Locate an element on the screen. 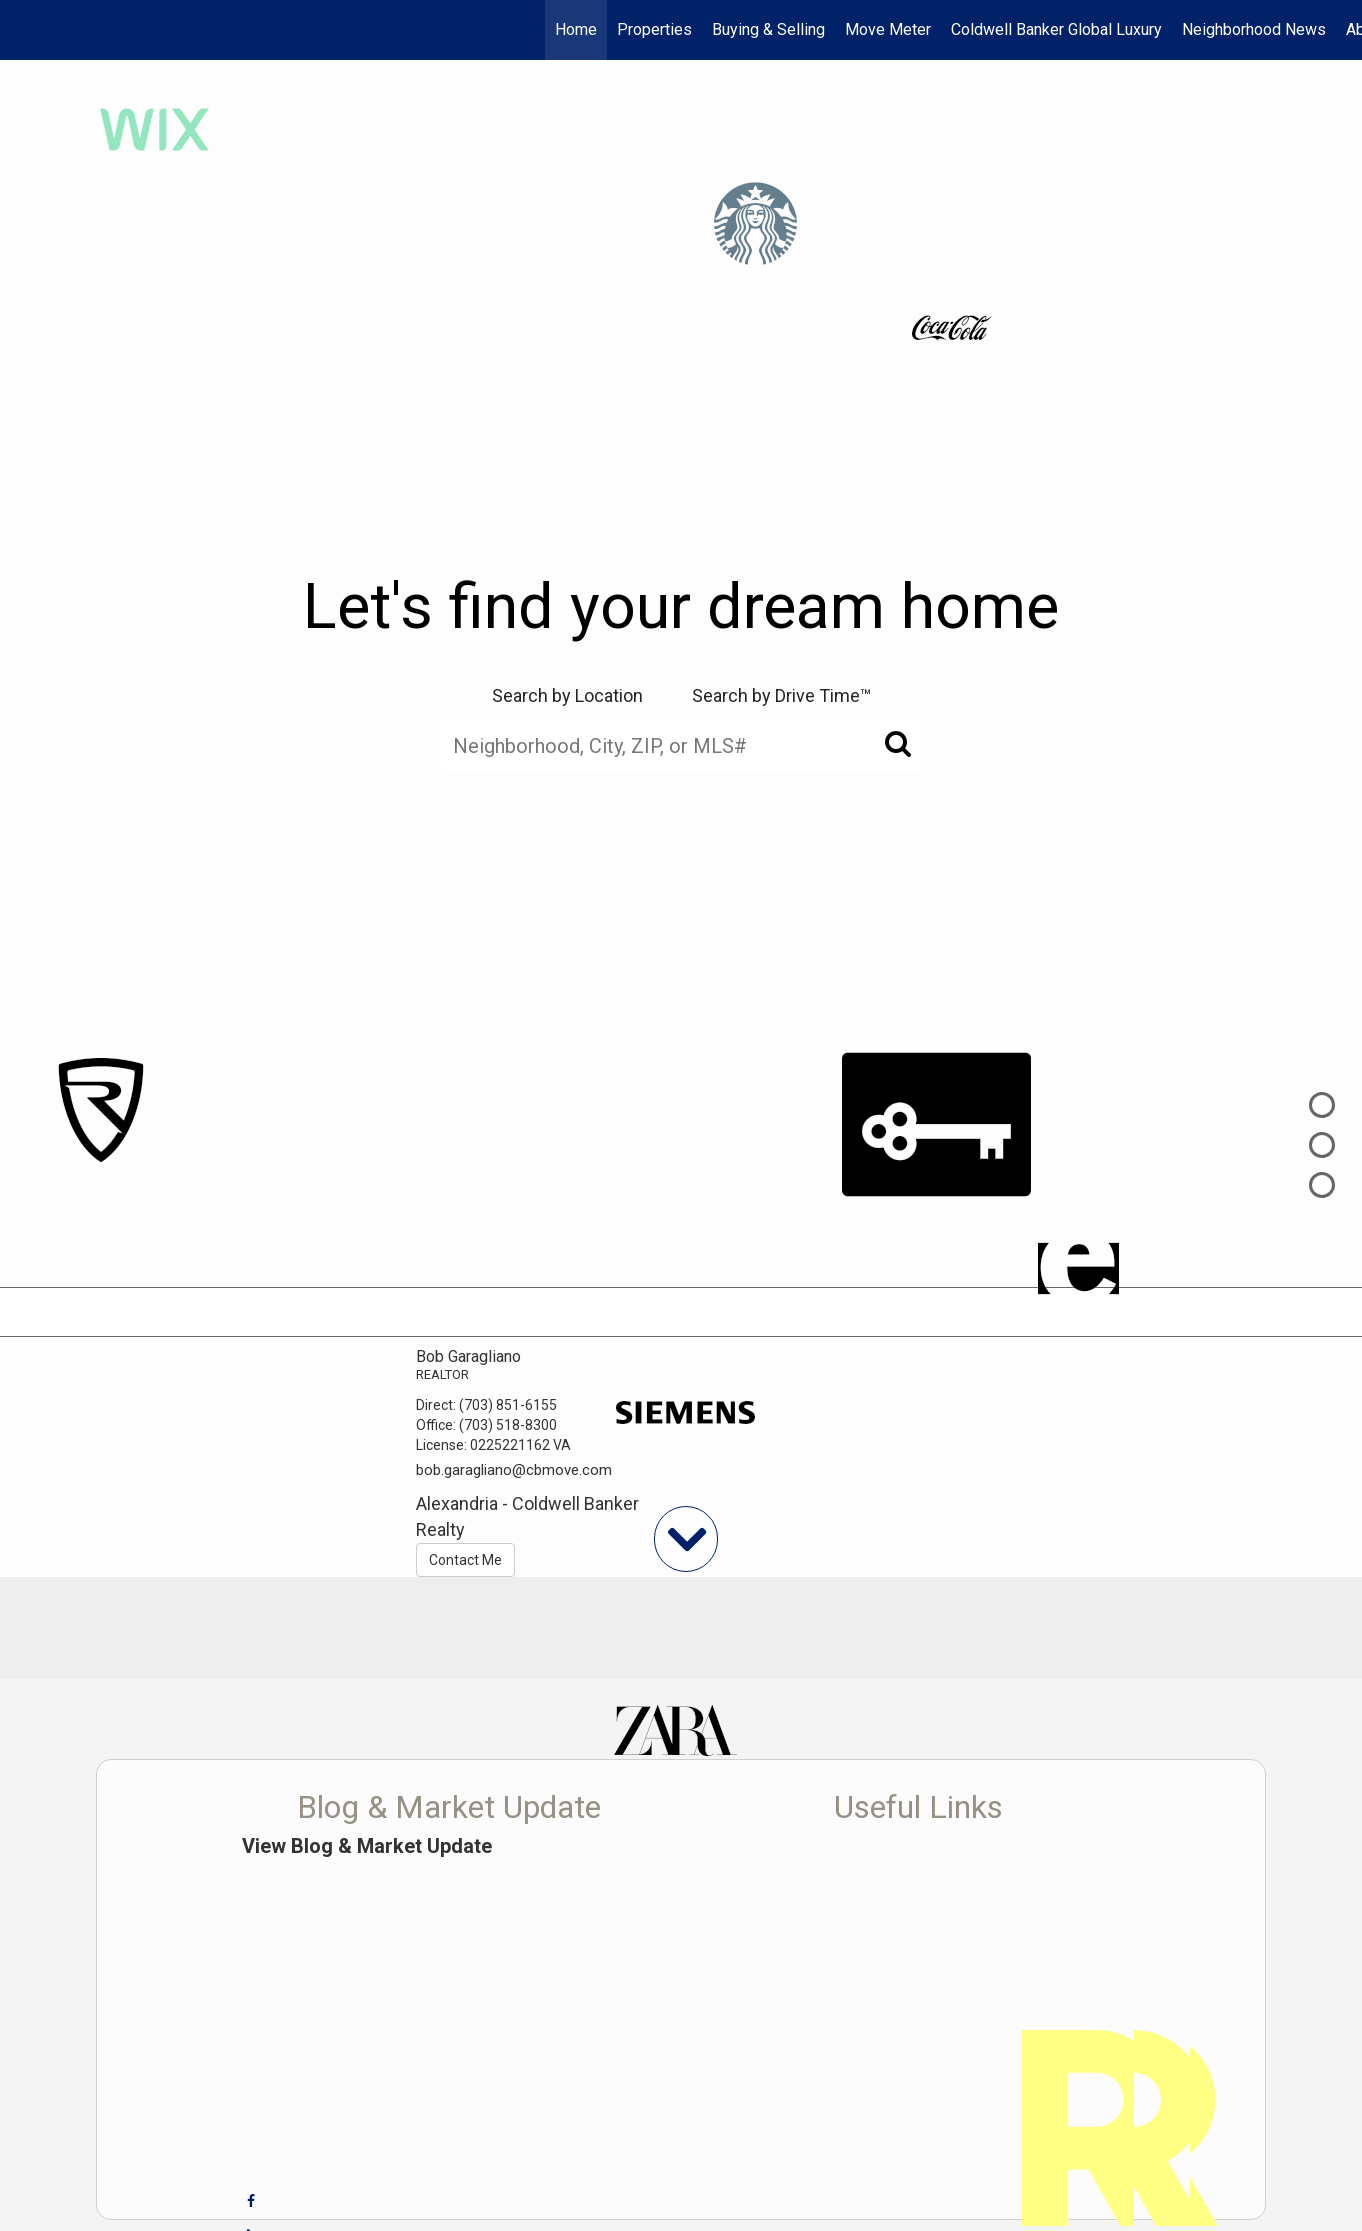 The image size is (1362, 2231). coca-cola brand logo is located at coordinates (952, 328).